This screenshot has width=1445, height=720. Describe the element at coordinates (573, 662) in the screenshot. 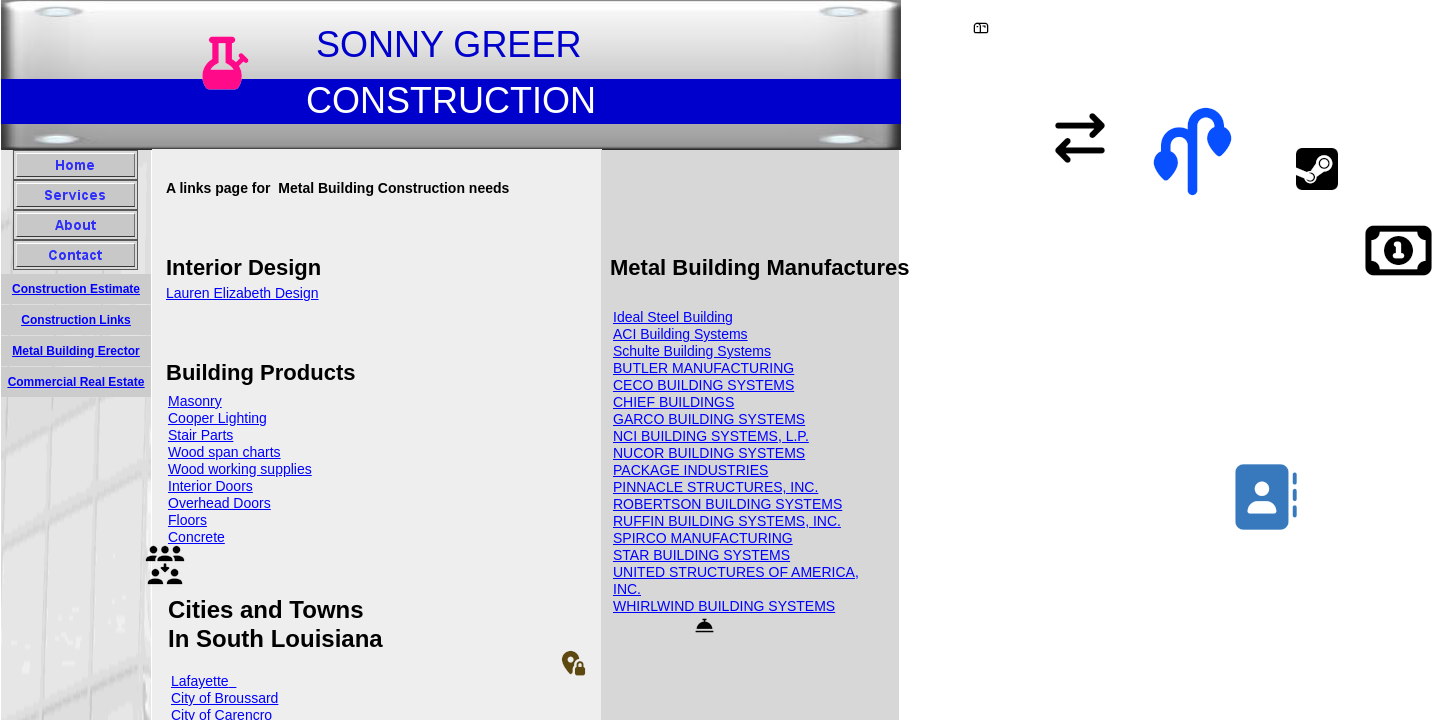

I see `indicates a private or secured location` at that location.